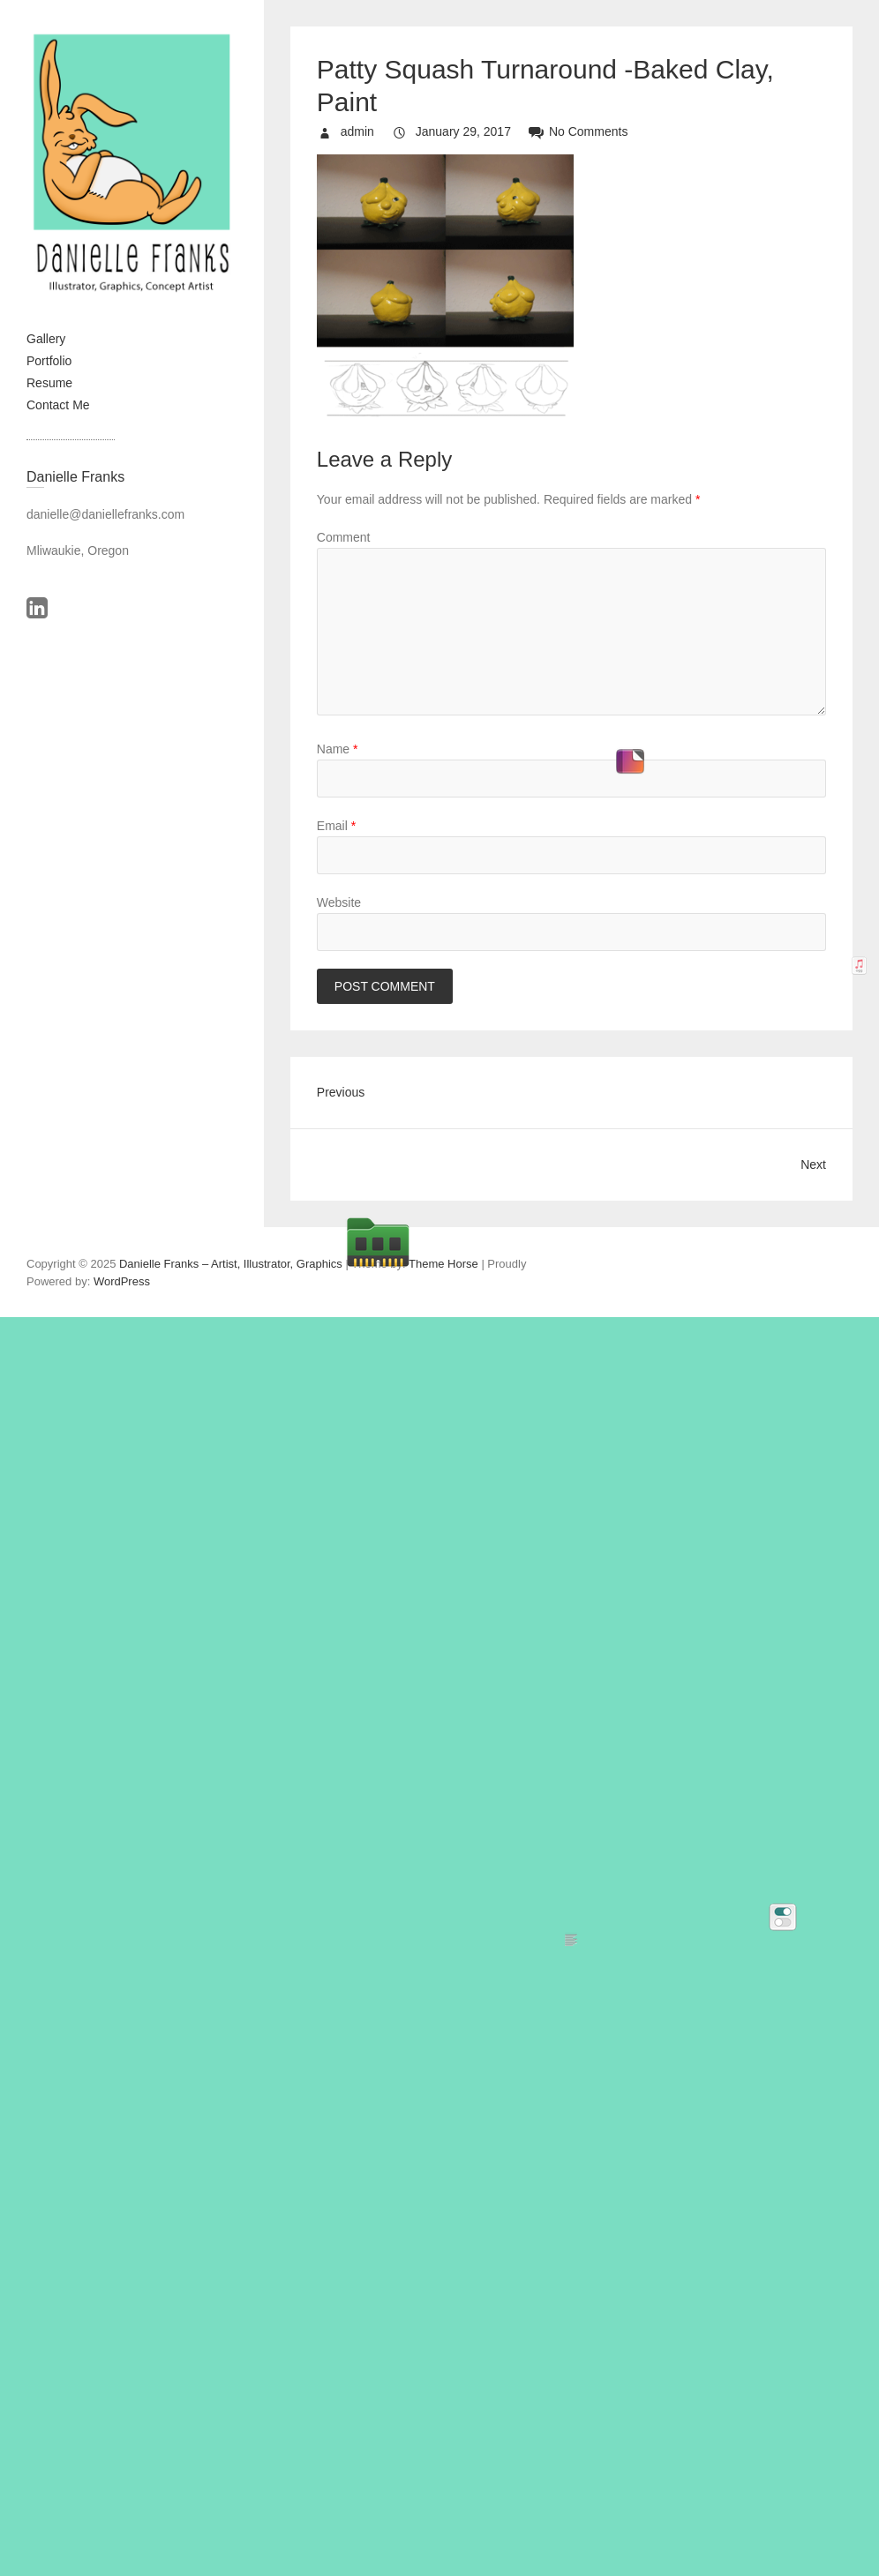  Describe the element at coordinates (783, 1917) in the screenshot. I see `open system tweaks or settings customization` at that location.